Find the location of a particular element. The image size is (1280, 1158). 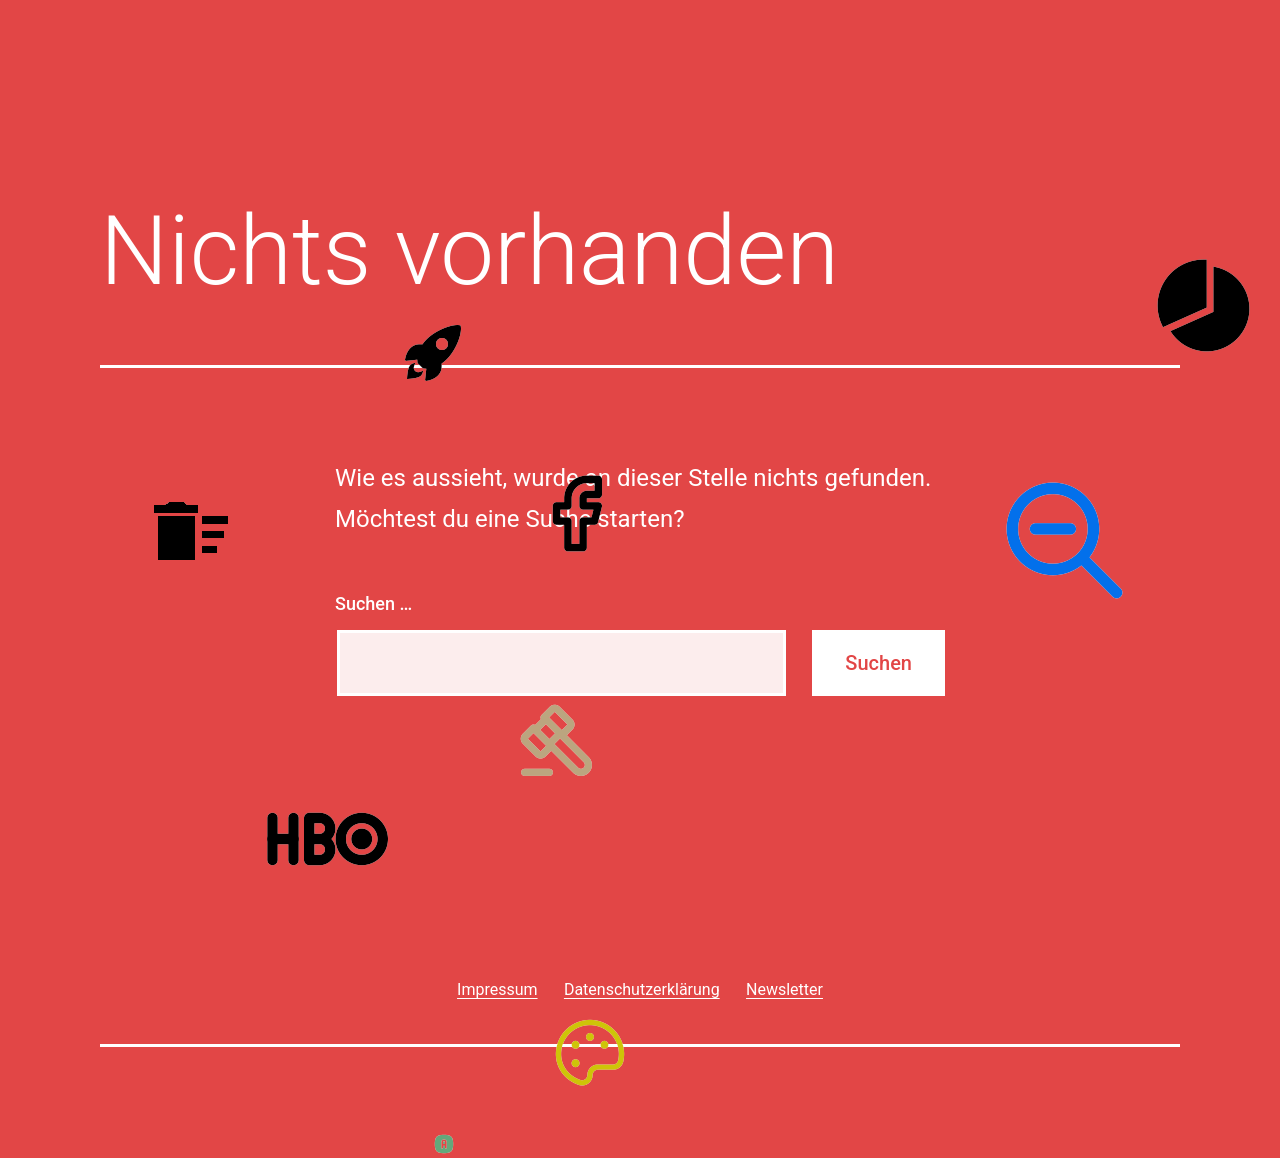

access legal or court-related information is located at coordinates (556, 740).